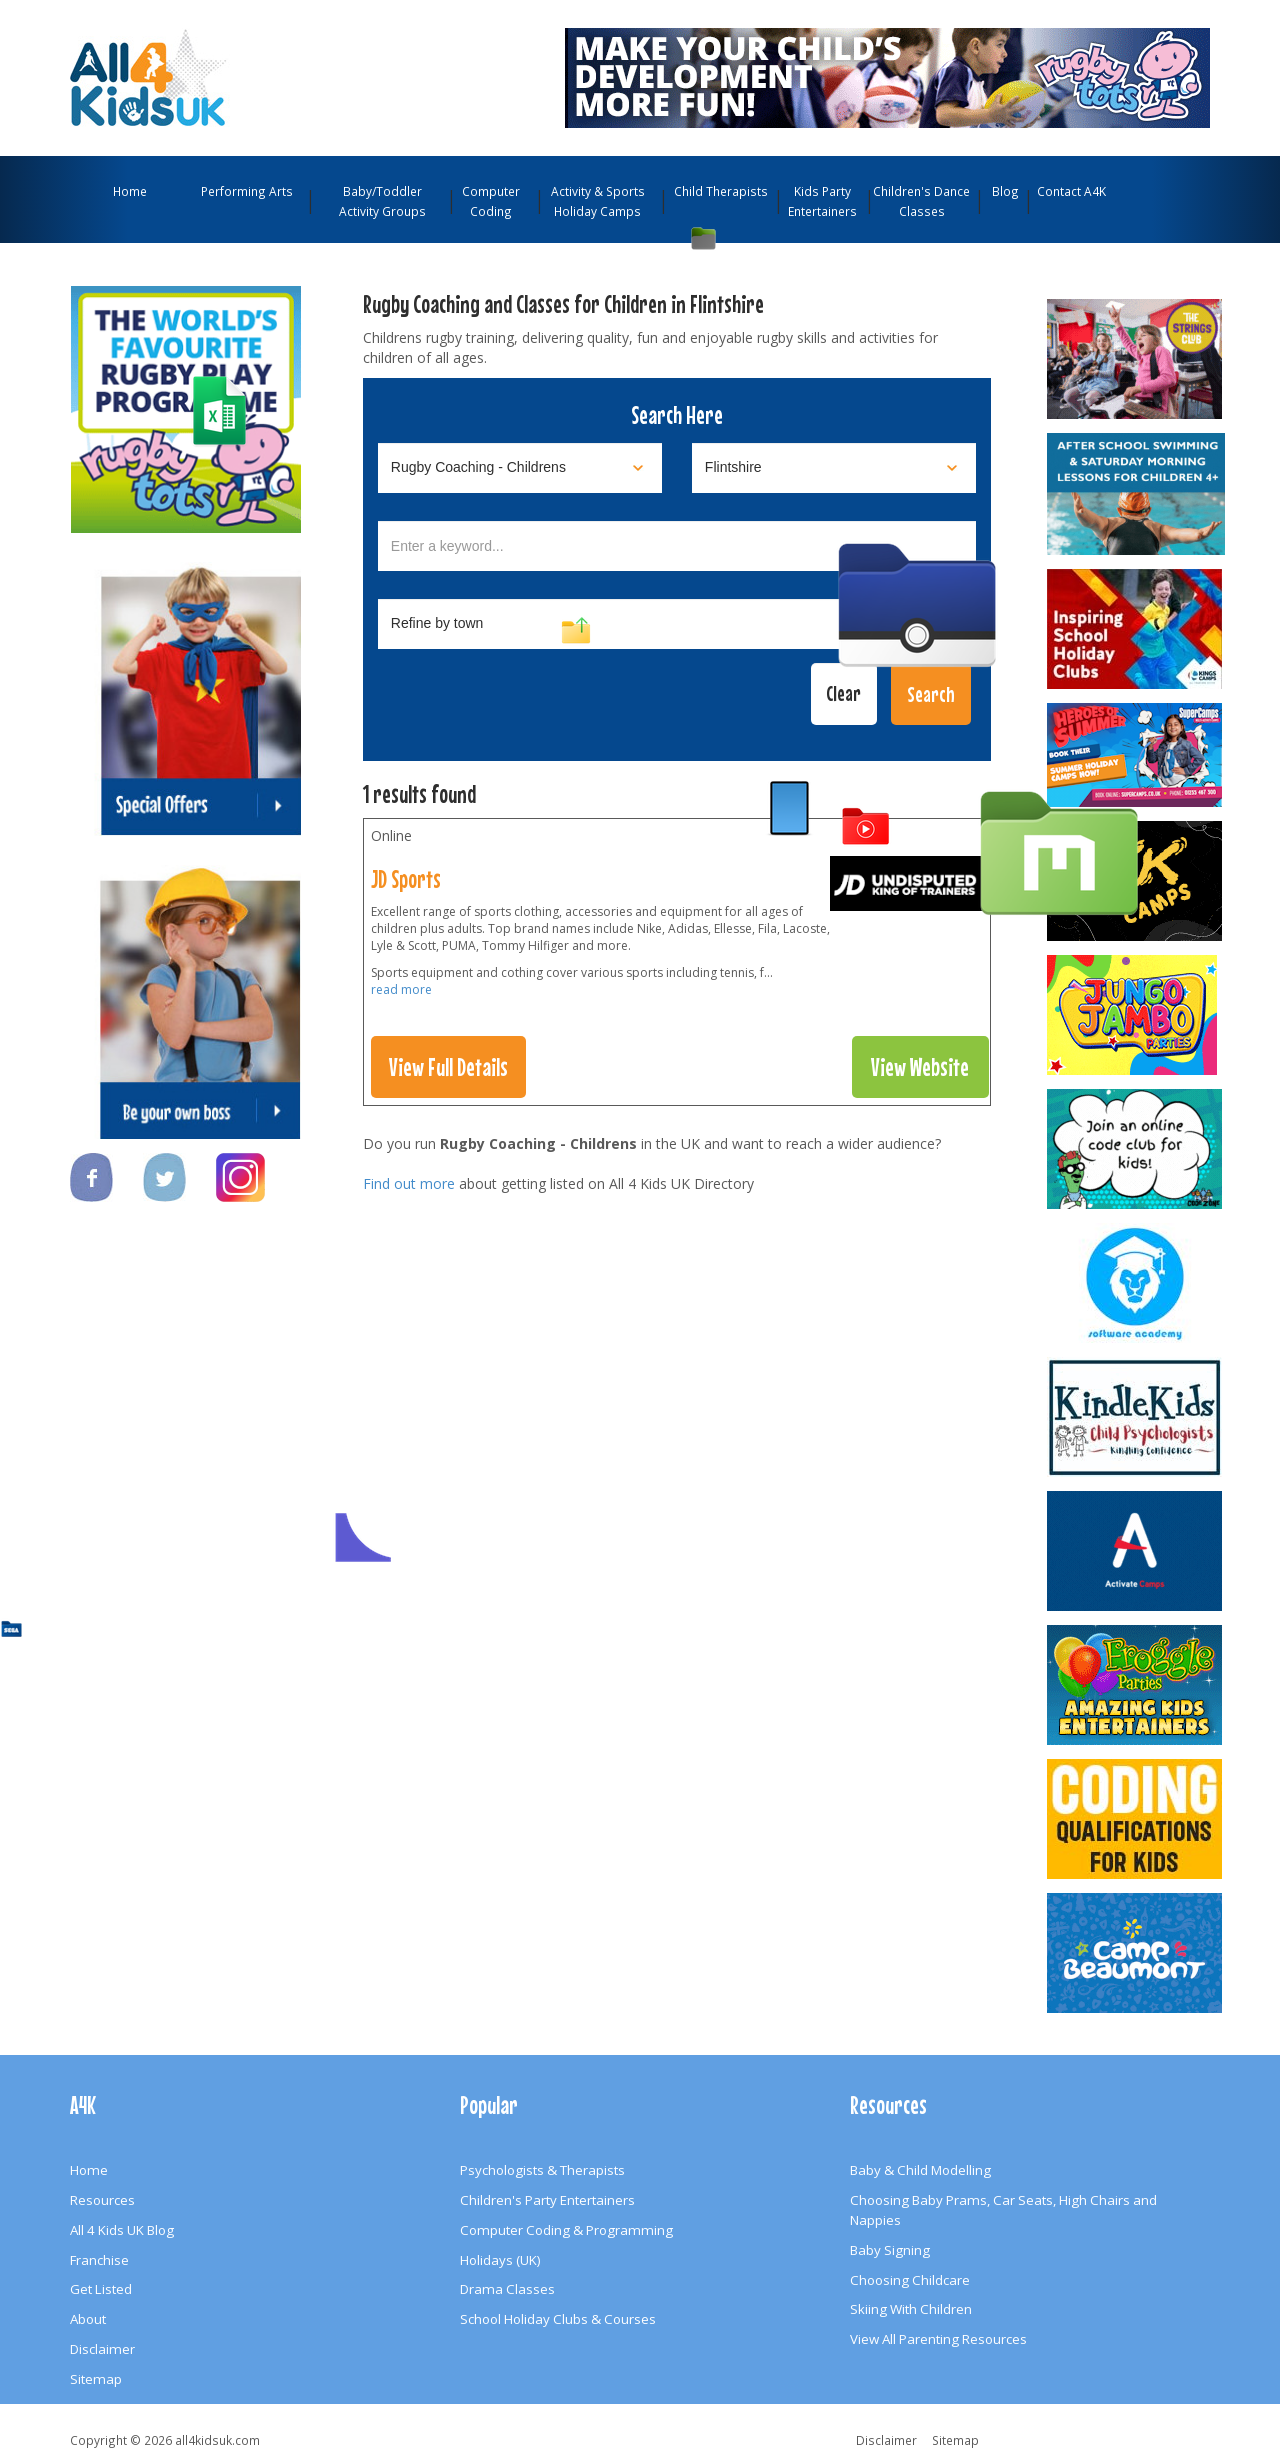 This screenshot has width=1280, height=2459. I want to click on generate or build a media library, so click(401, 1503).